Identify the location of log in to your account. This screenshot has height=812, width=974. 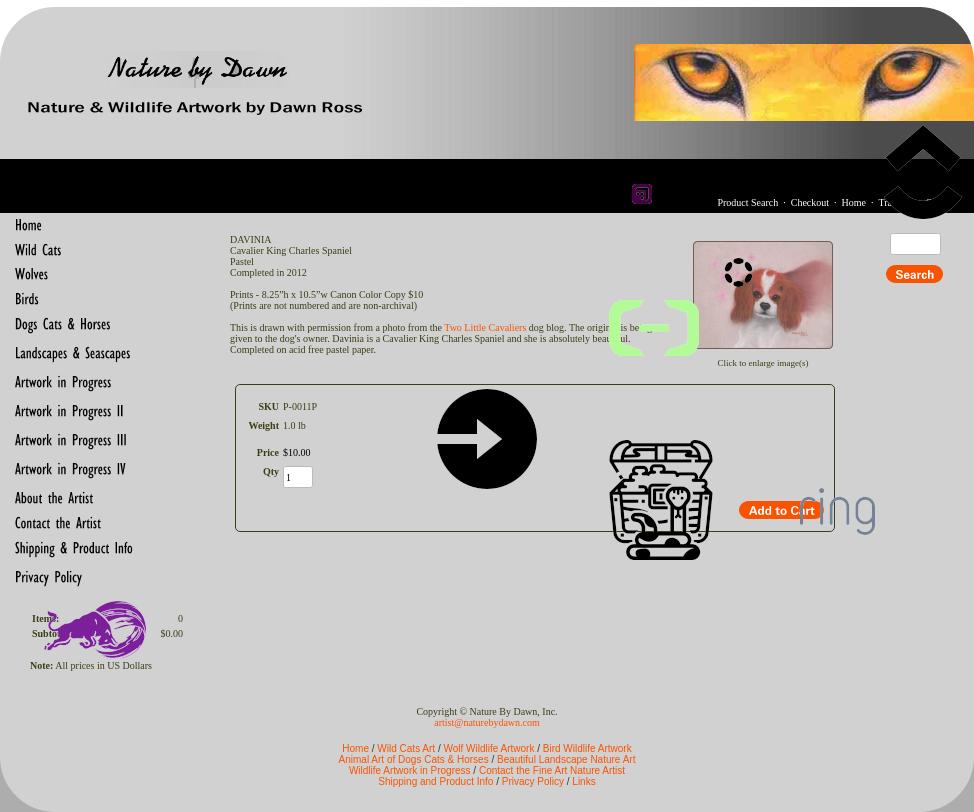
(487, 439).